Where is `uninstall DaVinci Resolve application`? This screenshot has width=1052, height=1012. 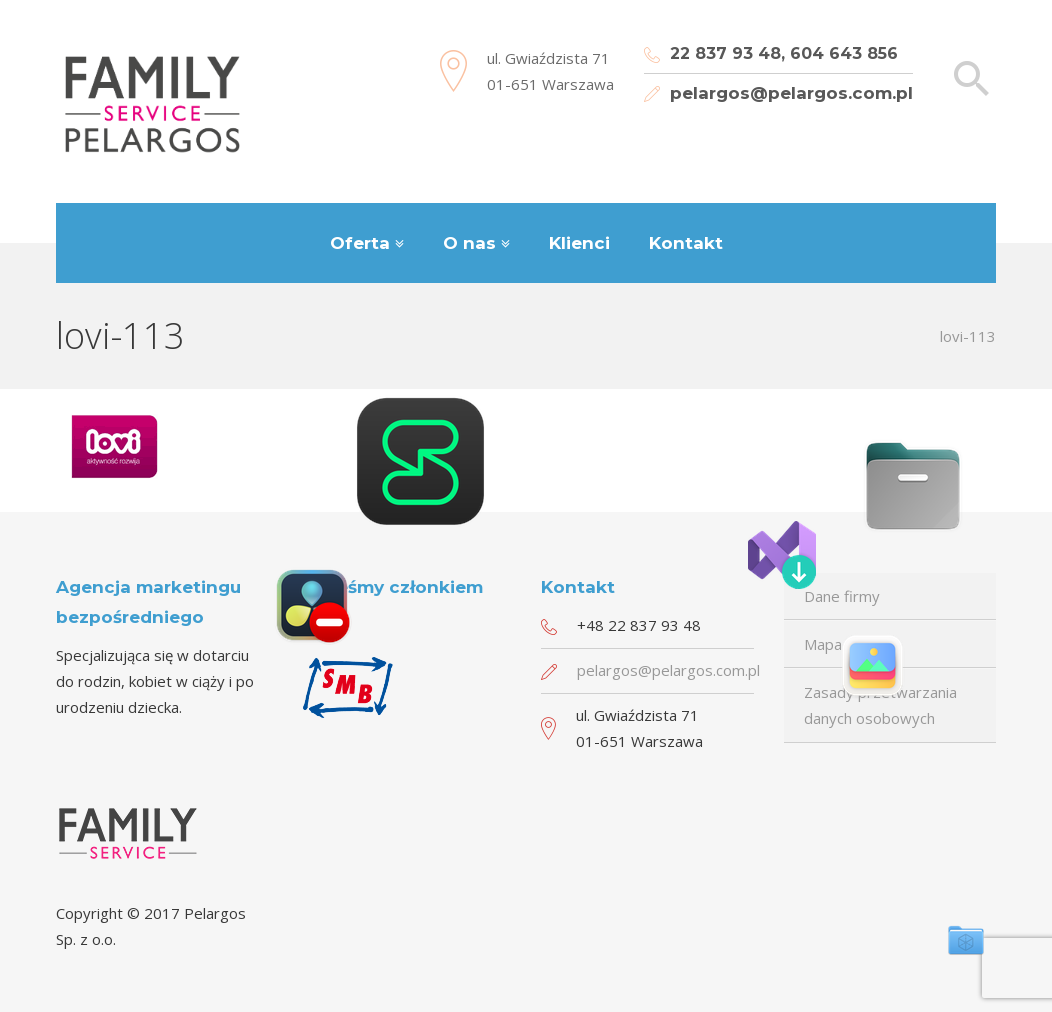 uninstall DaVinci Resolve application is located at coordinates (312, 605).